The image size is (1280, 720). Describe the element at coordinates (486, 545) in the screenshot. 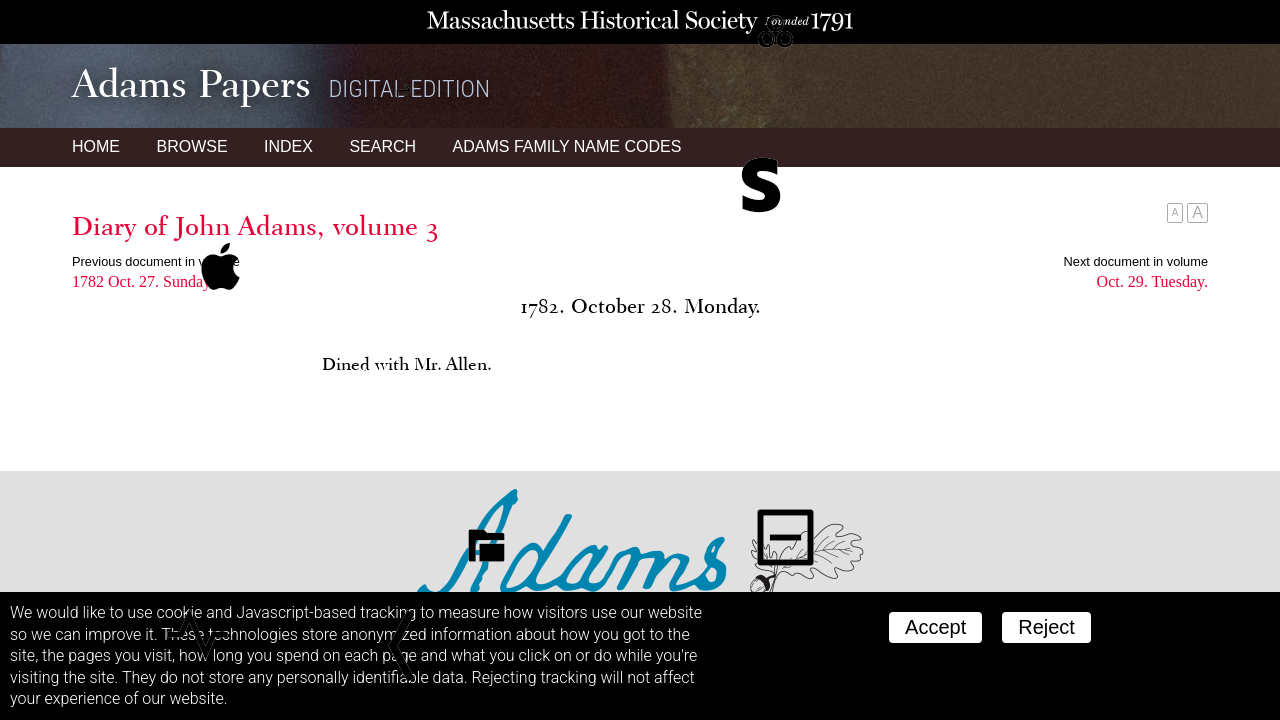

I see `open folder to view files` at that location.